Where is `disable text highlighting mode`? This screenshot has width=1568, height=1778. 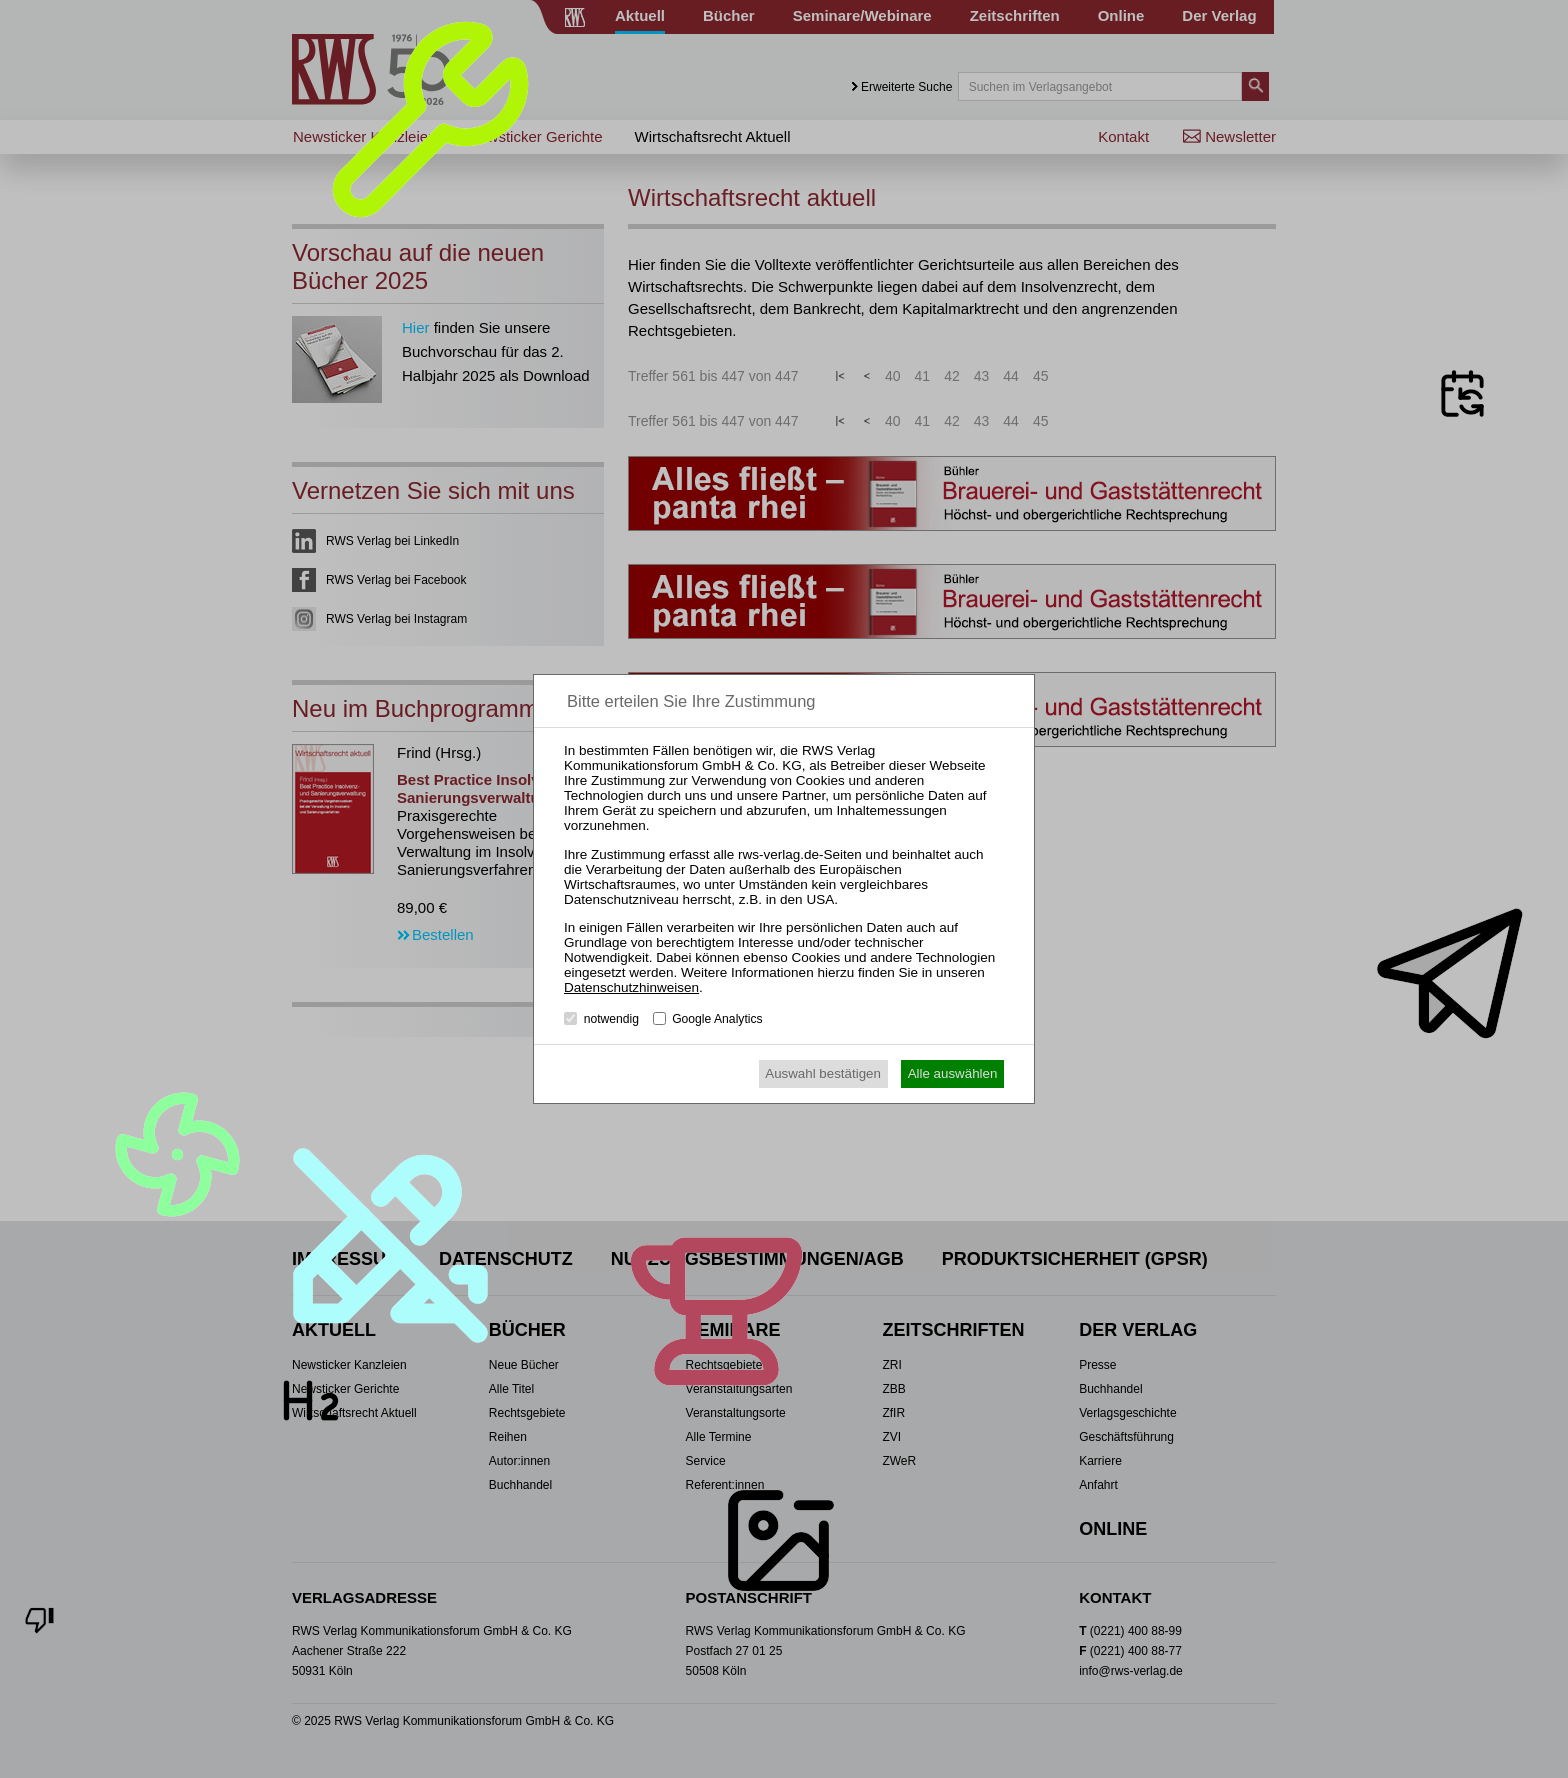 disable text highlighting mode is located at coordinates (390, 1245).